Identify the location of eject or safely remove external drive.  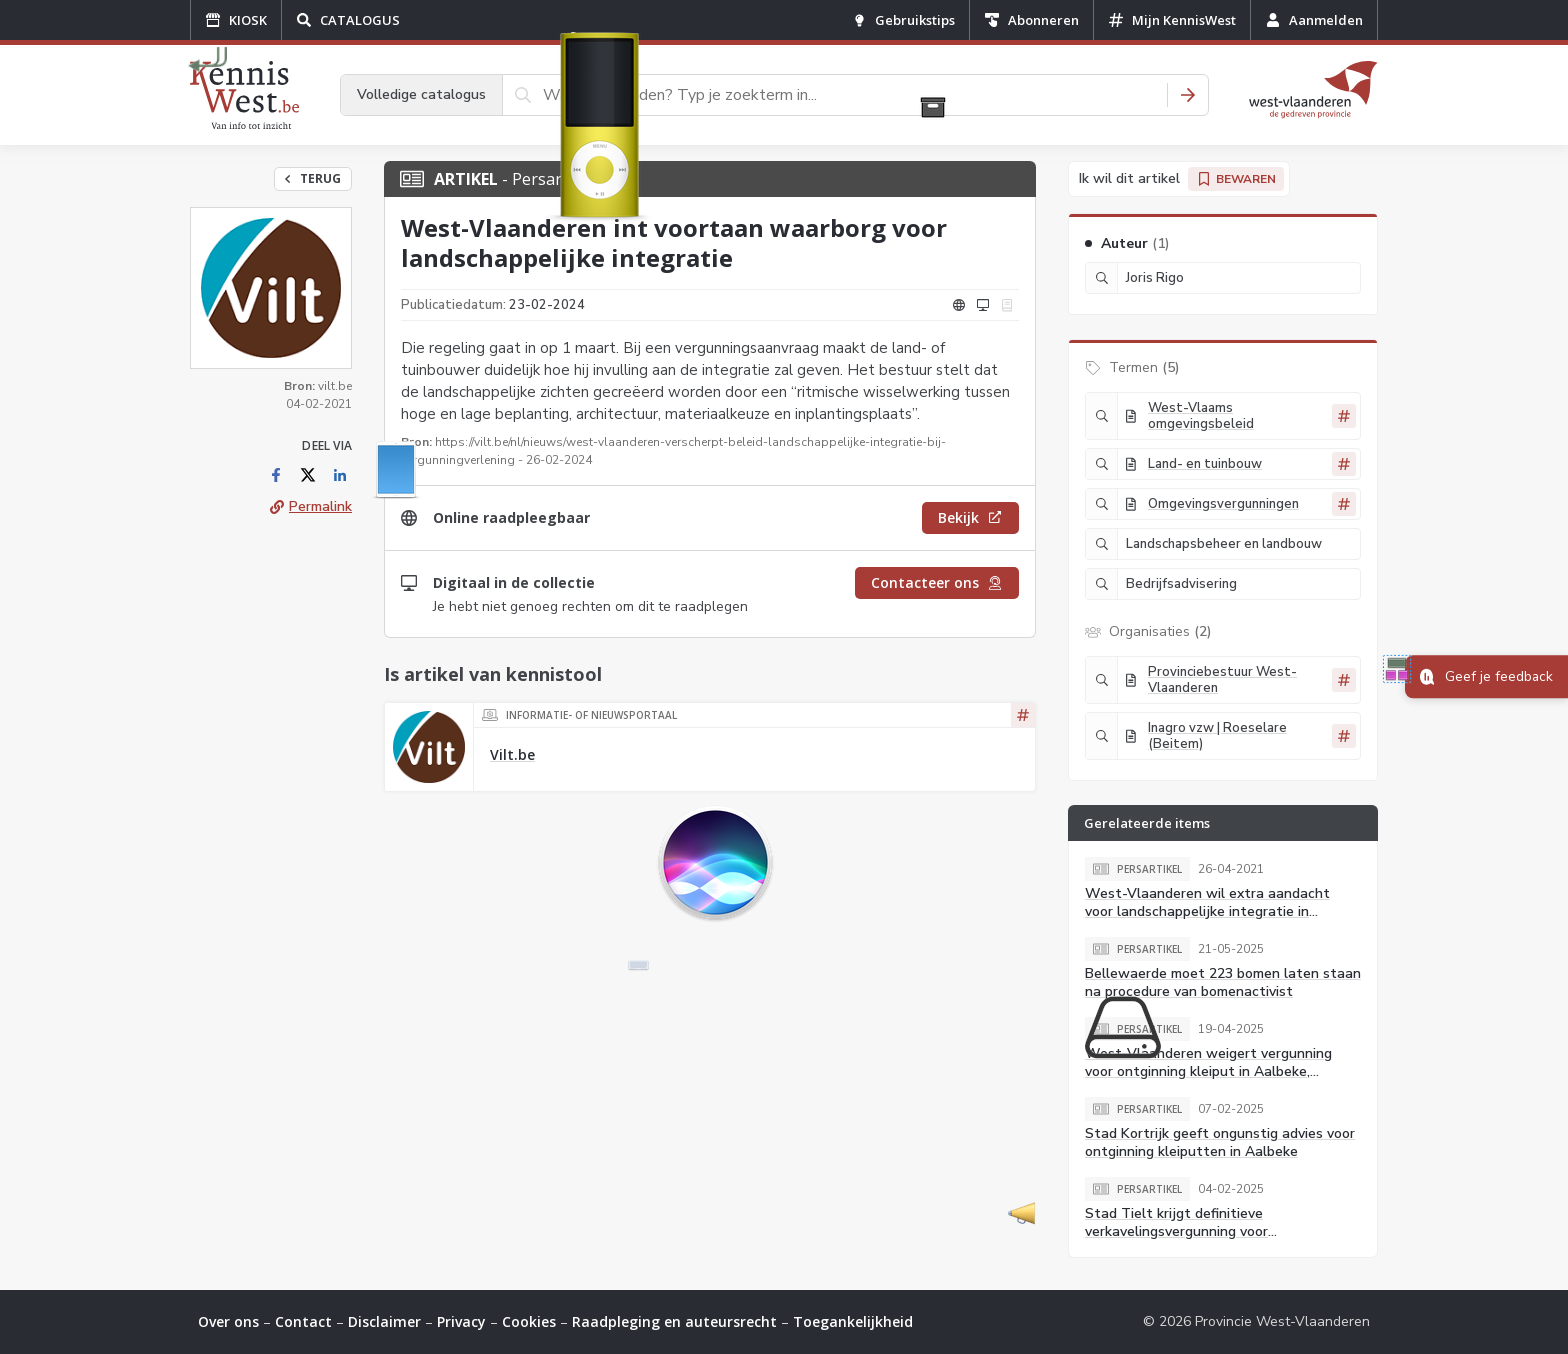
(1123, 1025).